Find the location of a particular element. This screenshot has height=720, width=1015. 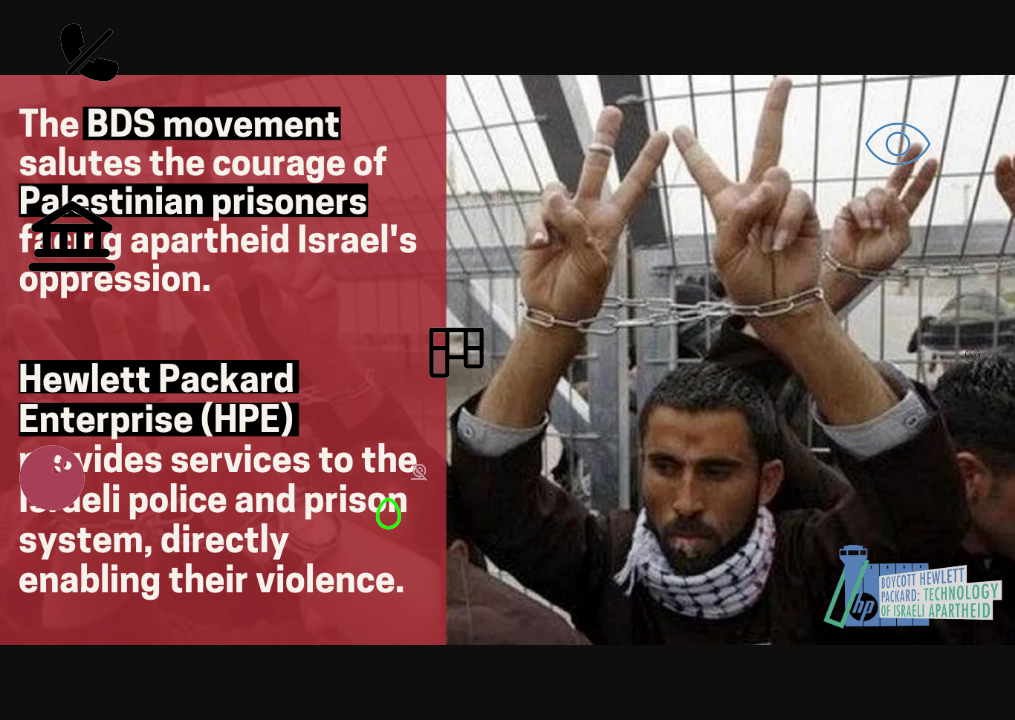

stop or pause an action is located at coordinates (497, 199).